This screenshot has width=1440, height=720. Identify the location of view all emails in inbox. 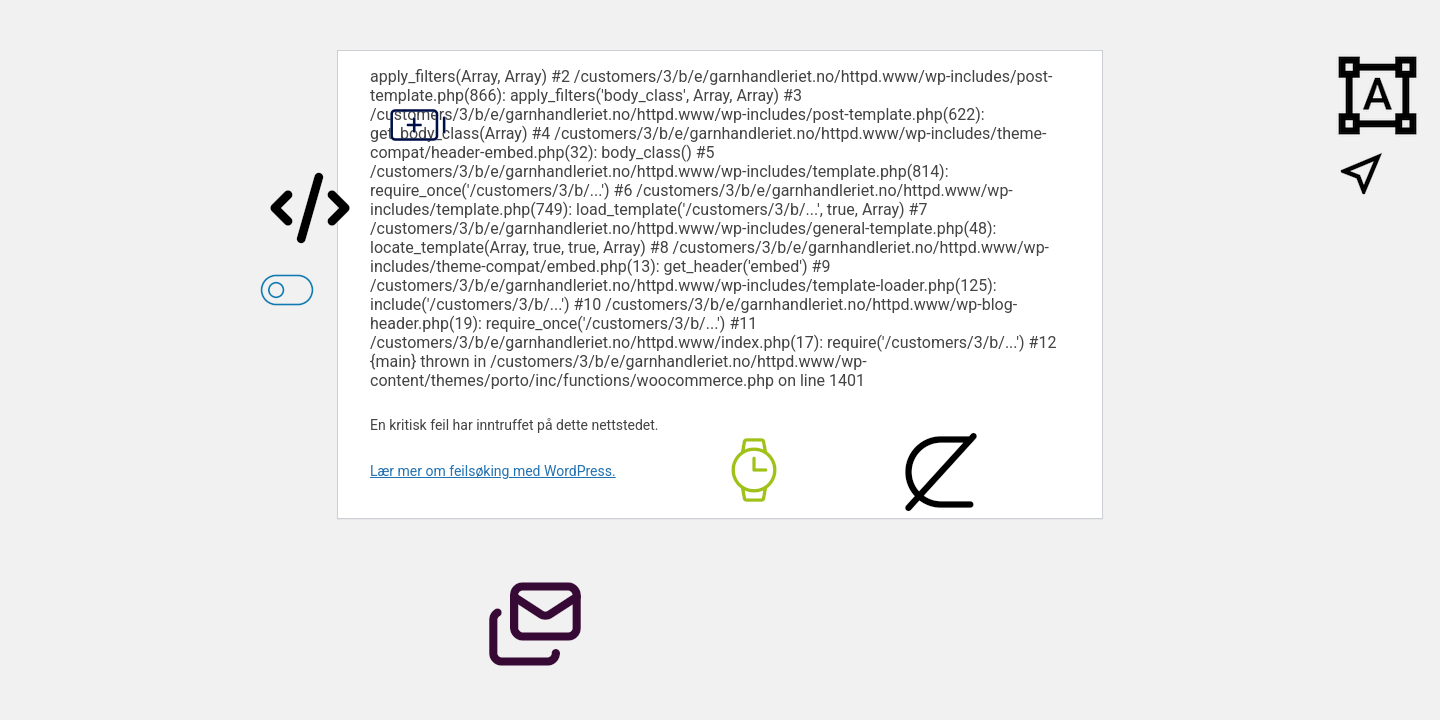
(535, 624).